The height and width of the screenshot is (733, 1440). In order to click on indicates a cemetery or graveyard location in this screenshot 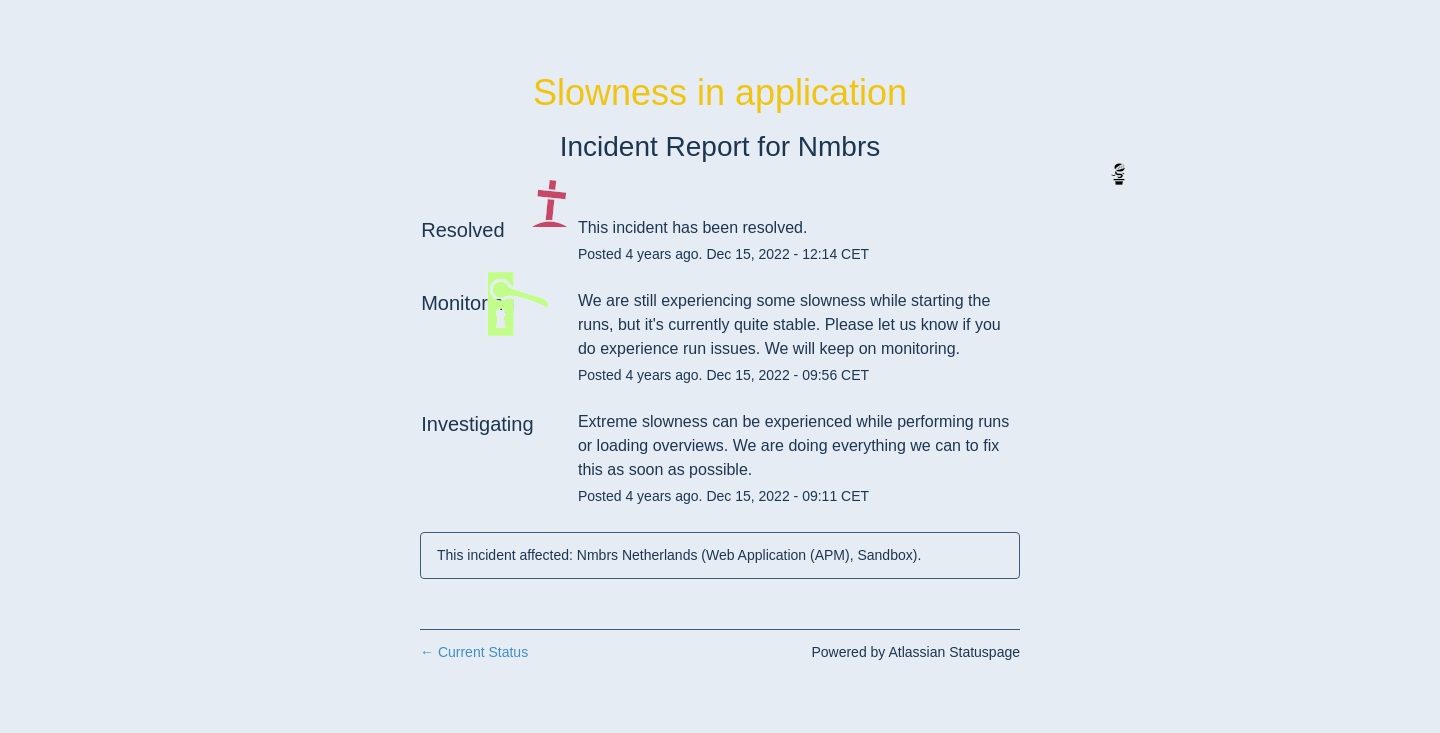, I will do `click(549, 203)`.